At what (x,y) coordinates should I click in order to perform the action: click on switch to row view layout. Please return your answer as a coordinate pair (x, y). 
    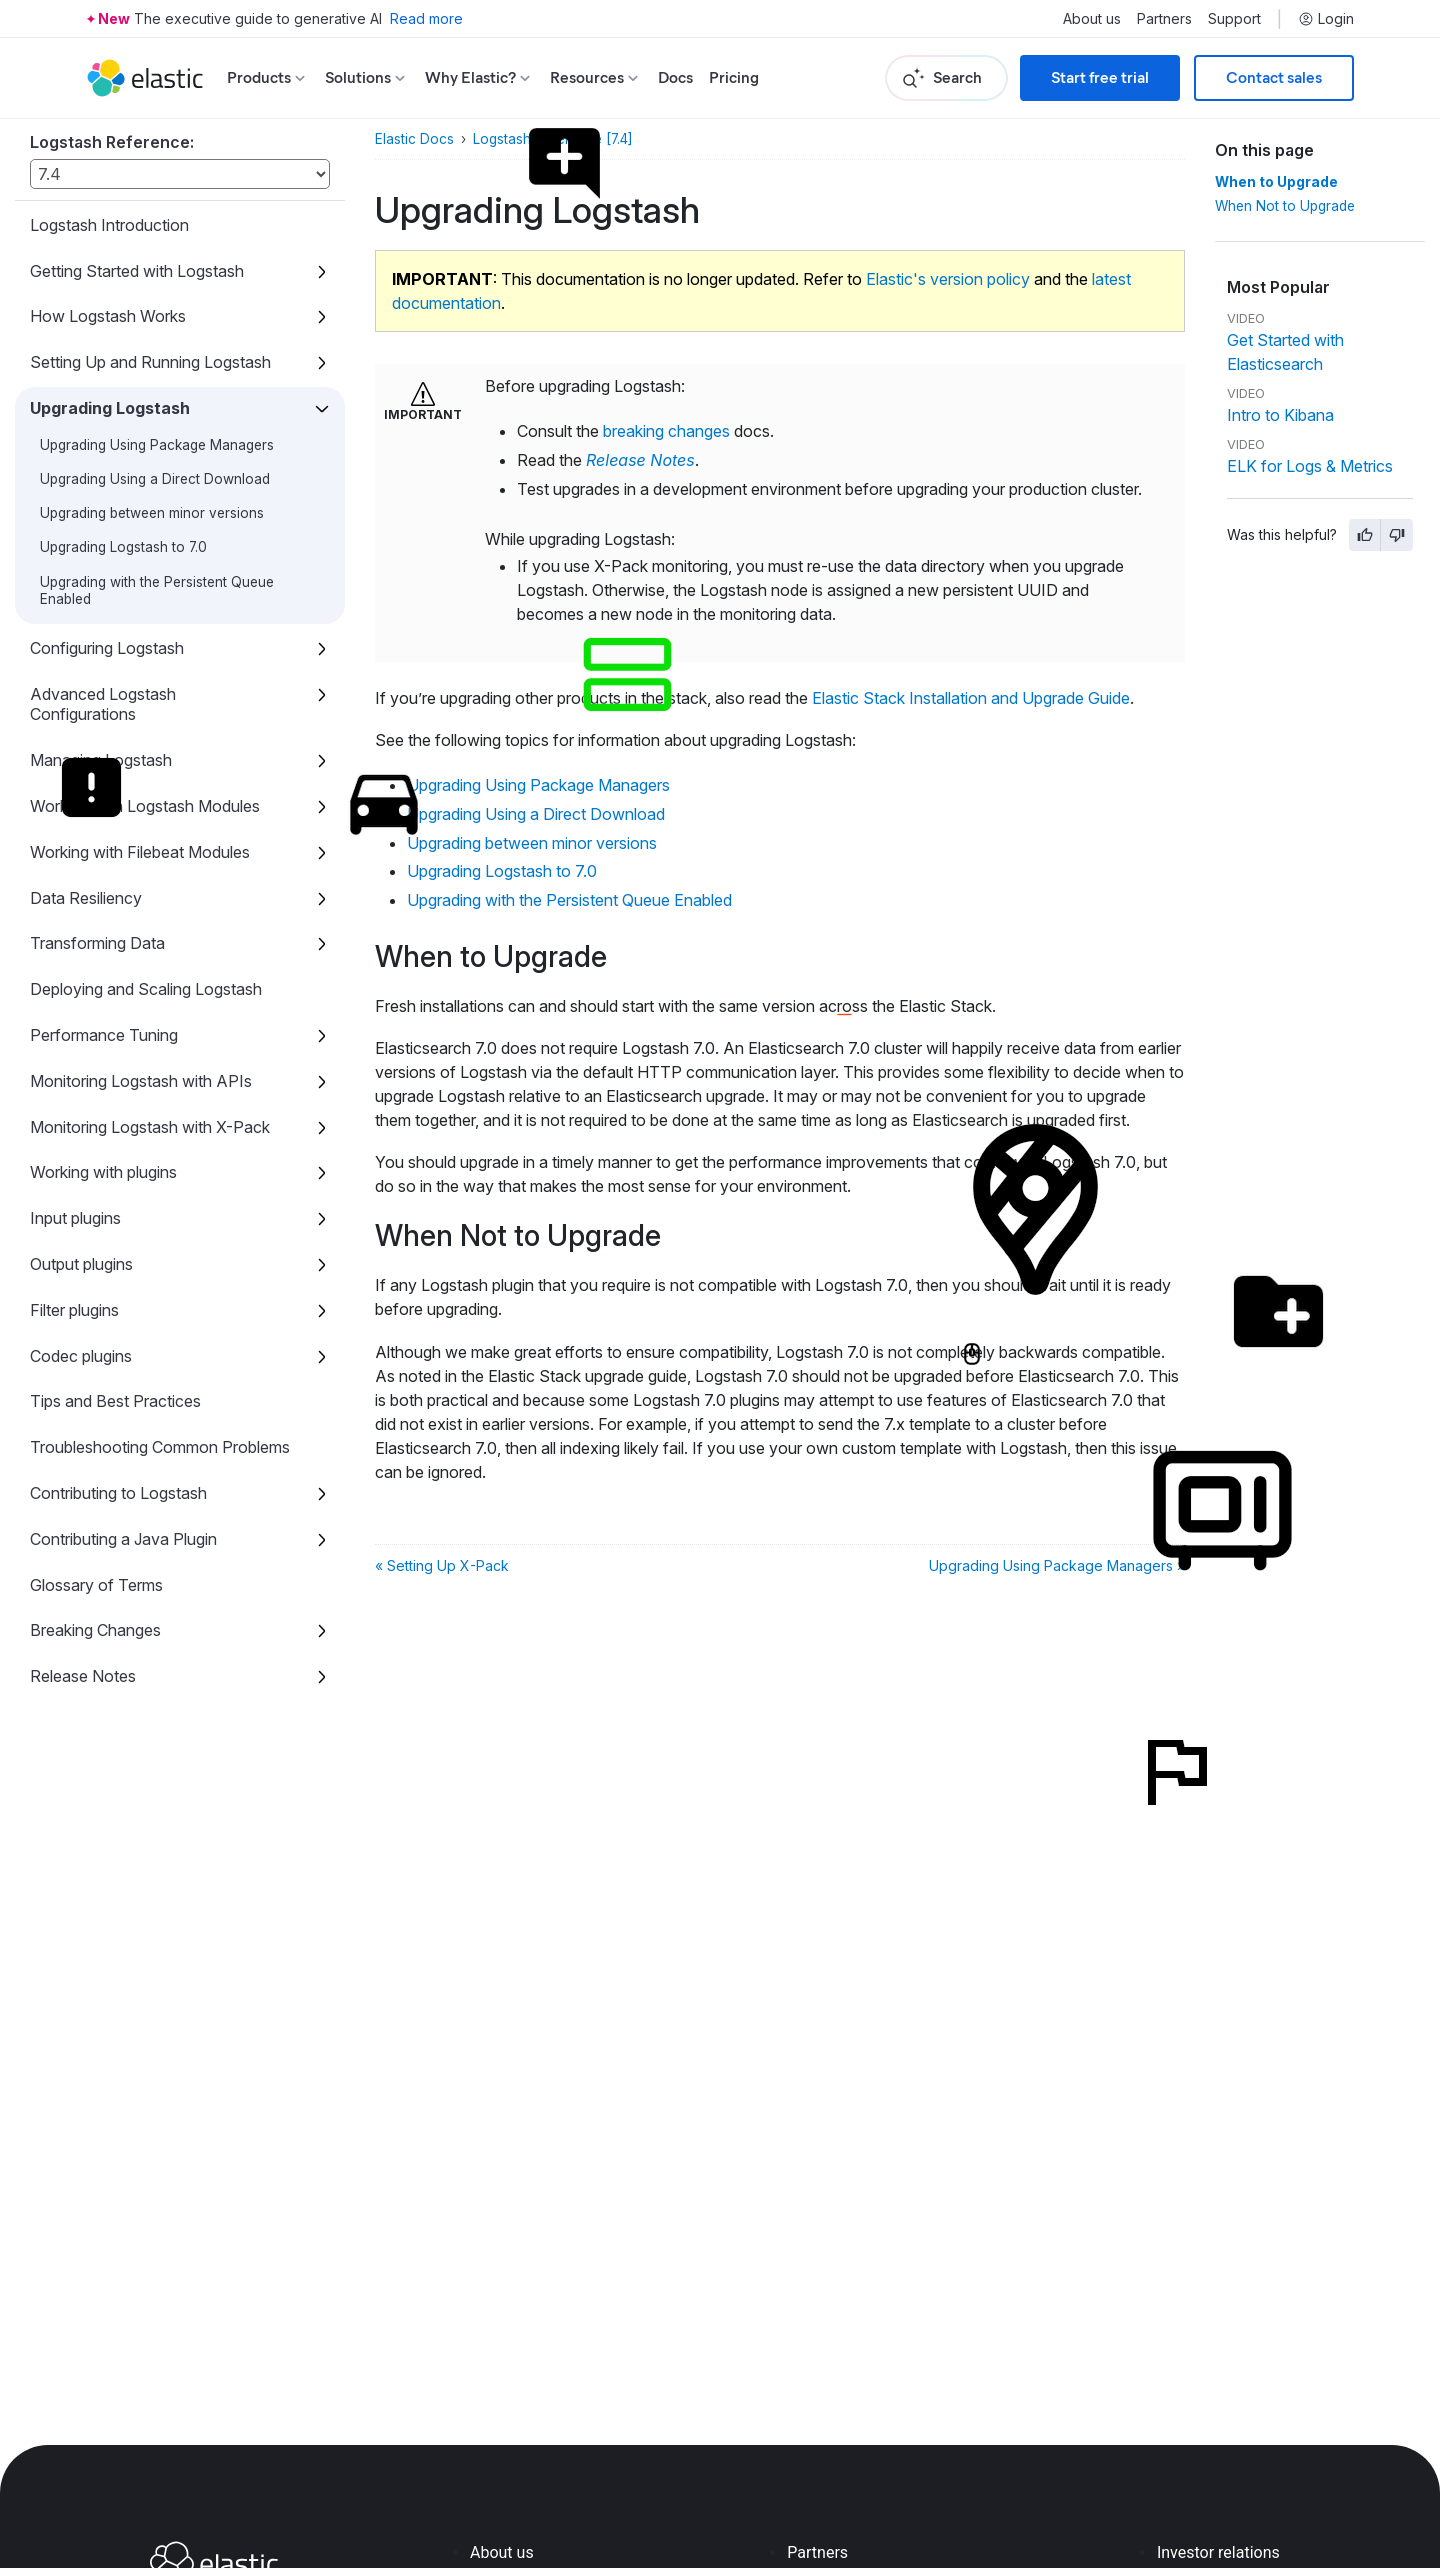
    Looking at the image, I should click on (627, 674).